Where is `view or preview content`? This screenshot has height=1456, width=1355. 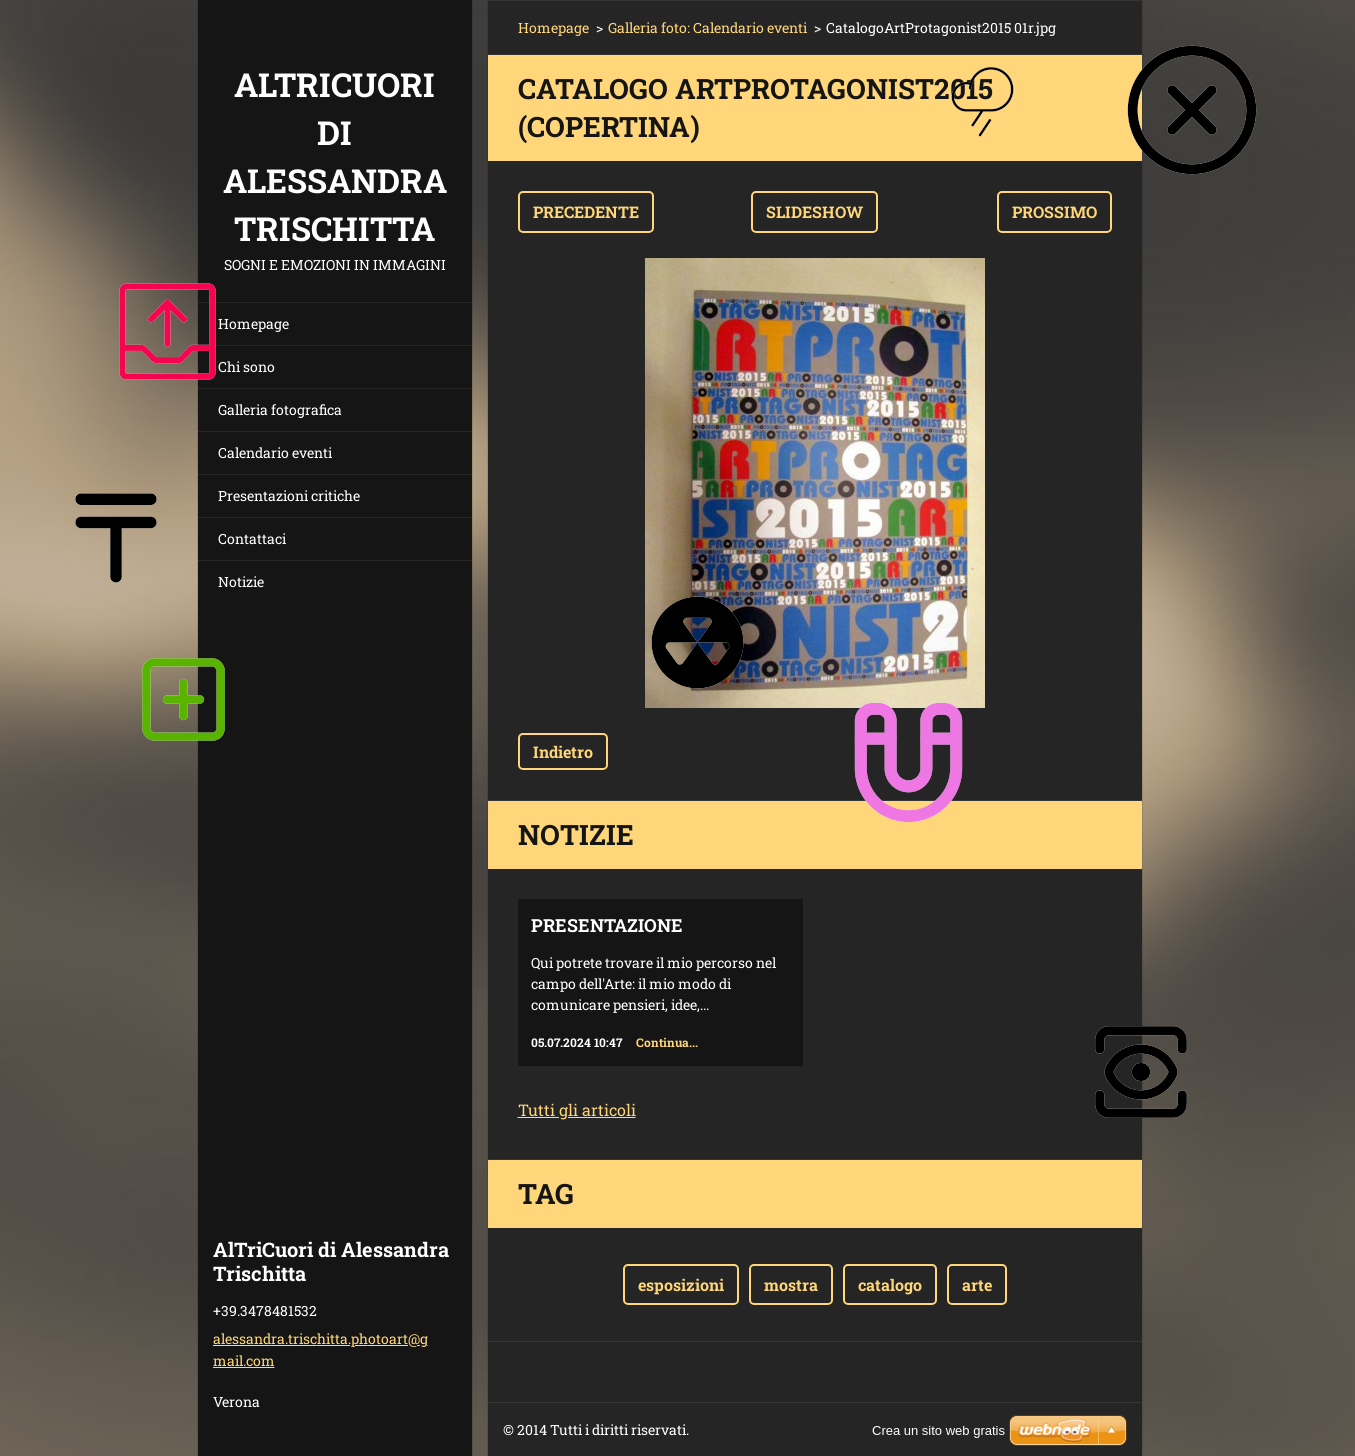 view or preview content is located at coordinates (1141, 1072).